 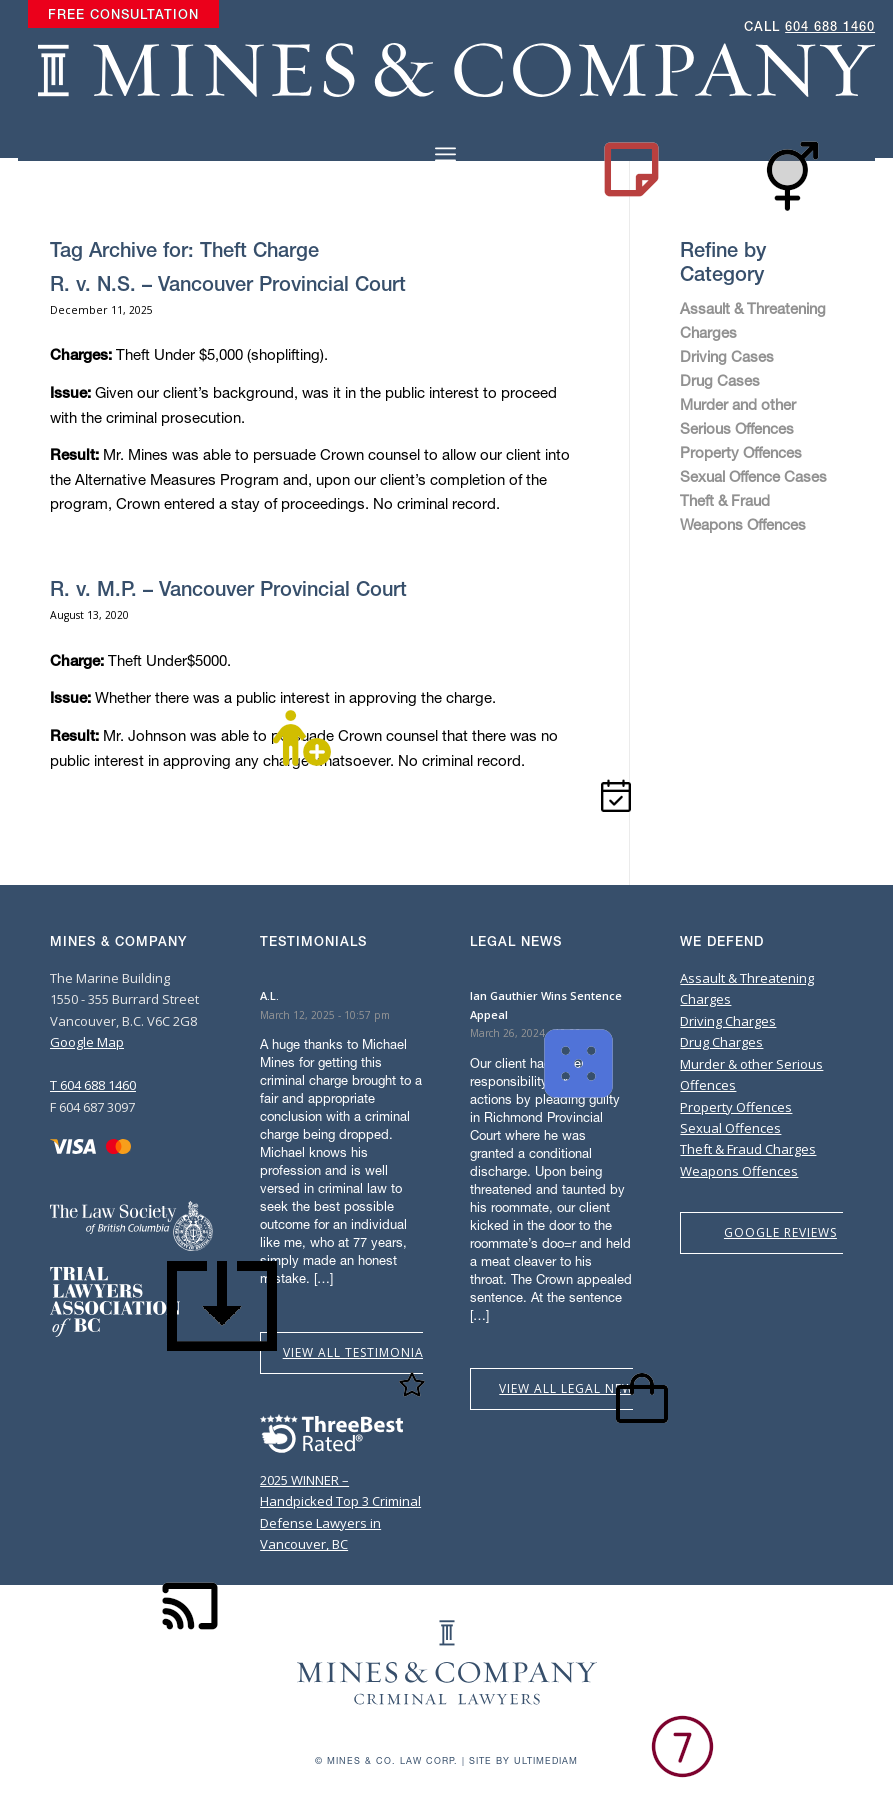 I want to click on confirm or complete a scheduled event, so click(x=616, y=797).